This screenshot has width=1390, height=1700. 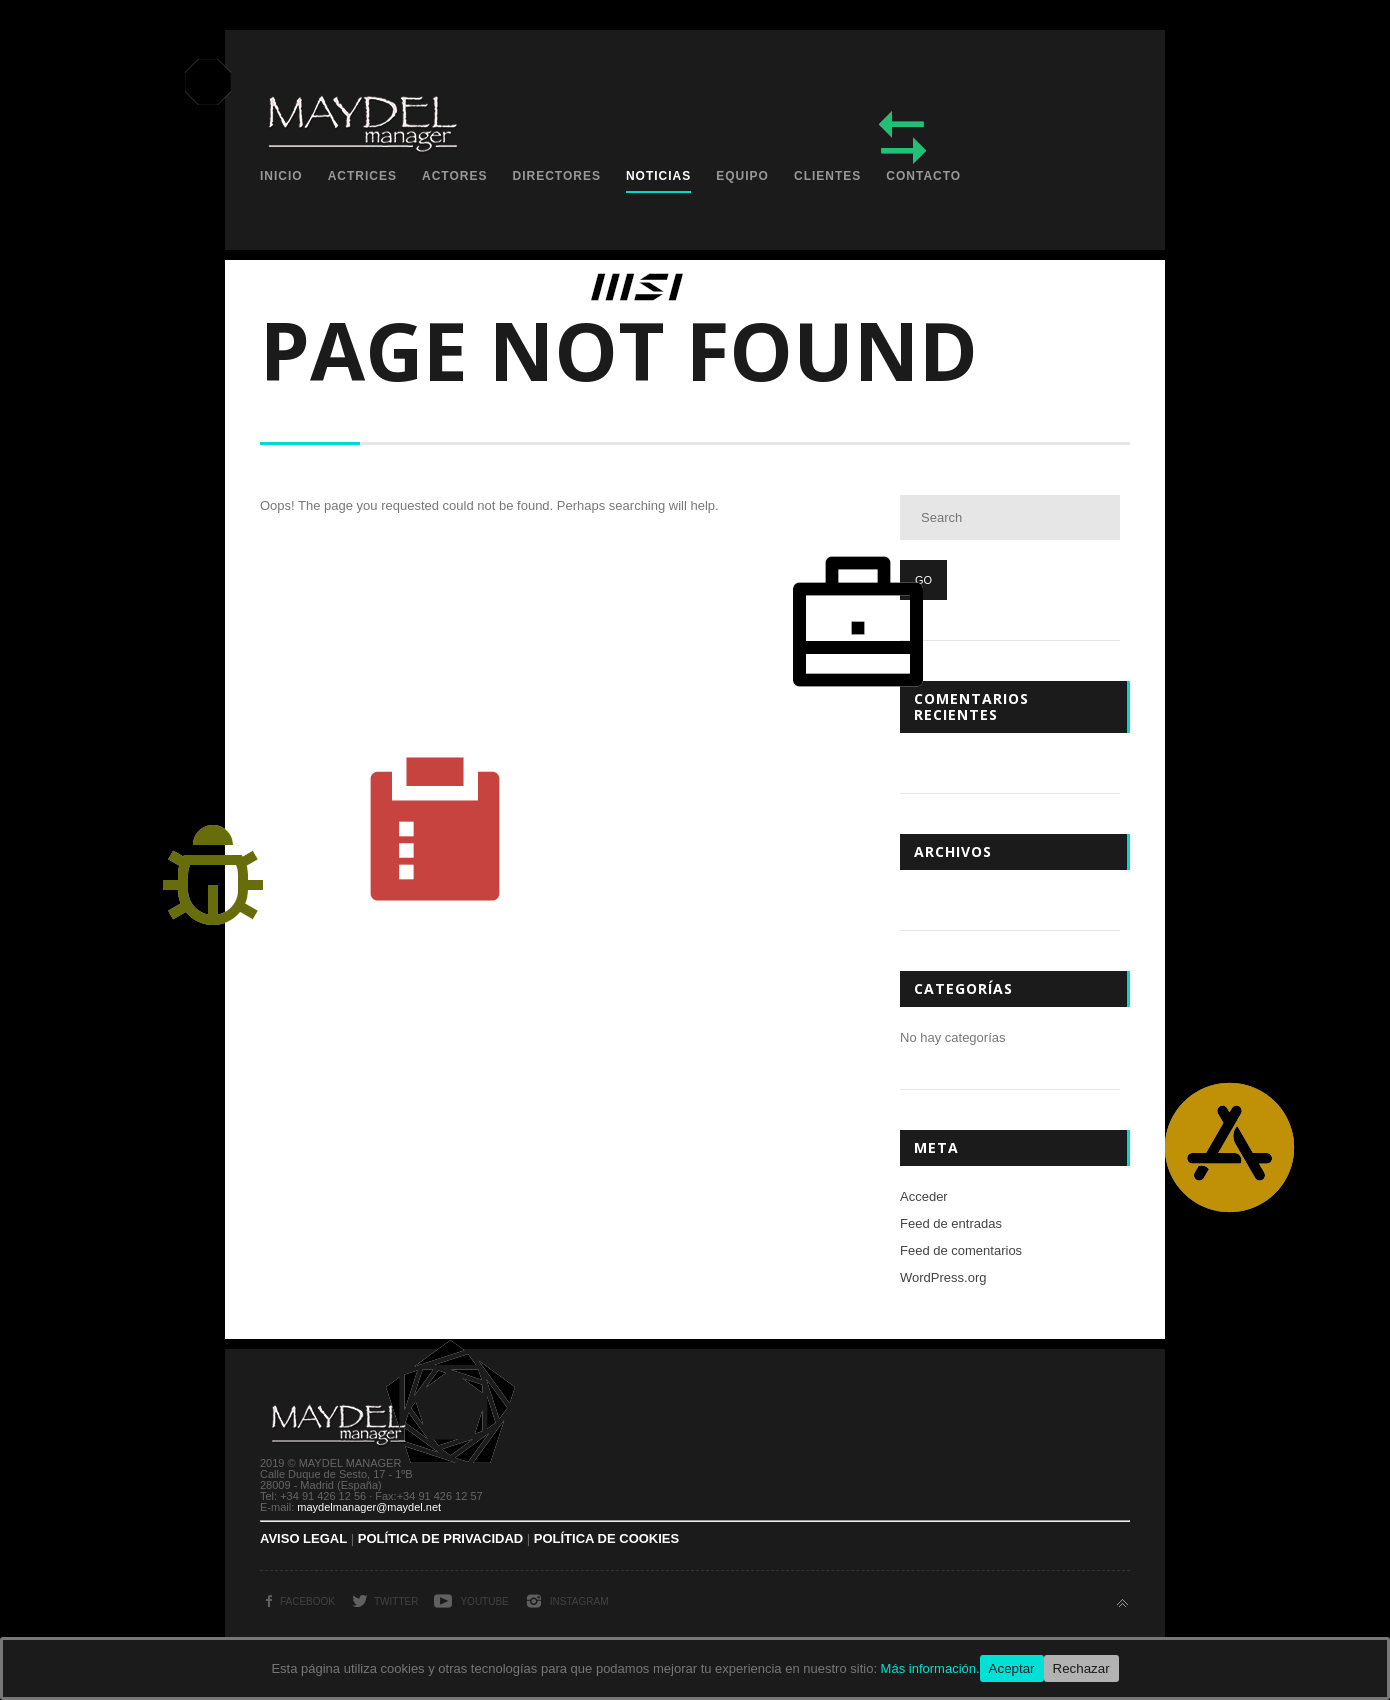 What do you see at coordinates (1229, 1147) in the screenshot?
I see `open the Apple App Store` at bounding box center [1229, 1147].